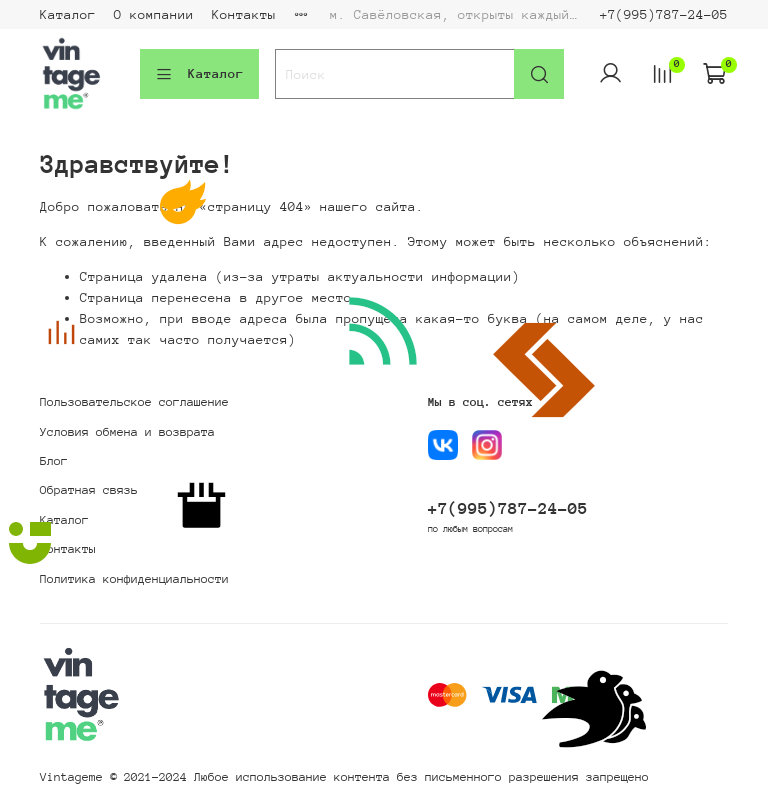  Describe the element at coordinates (61, 332) in the screenshot. I see `open rhythm music streaming app` at that location.